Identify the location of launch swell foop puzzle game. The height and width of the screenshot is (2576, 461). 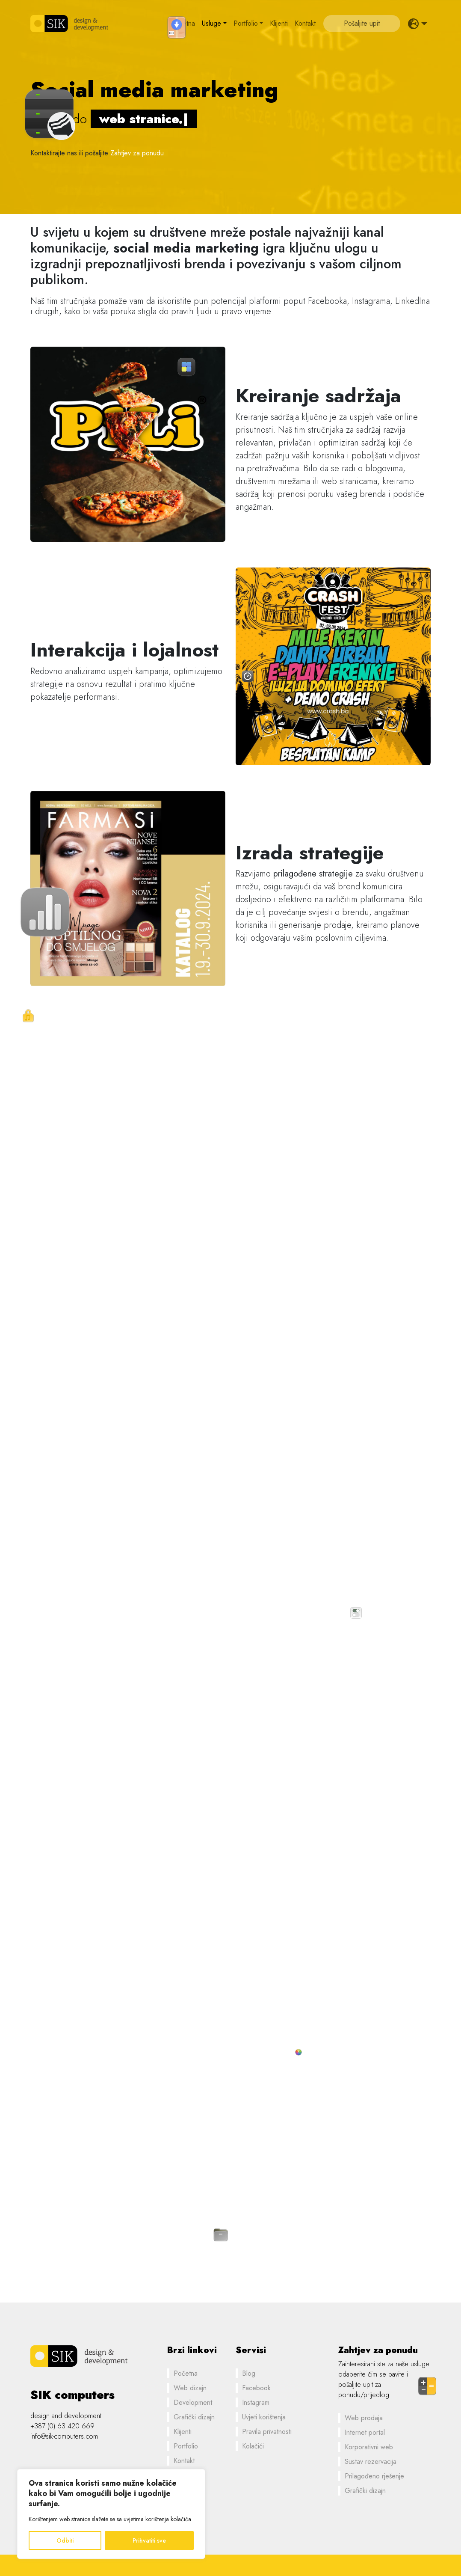
(186, 367).